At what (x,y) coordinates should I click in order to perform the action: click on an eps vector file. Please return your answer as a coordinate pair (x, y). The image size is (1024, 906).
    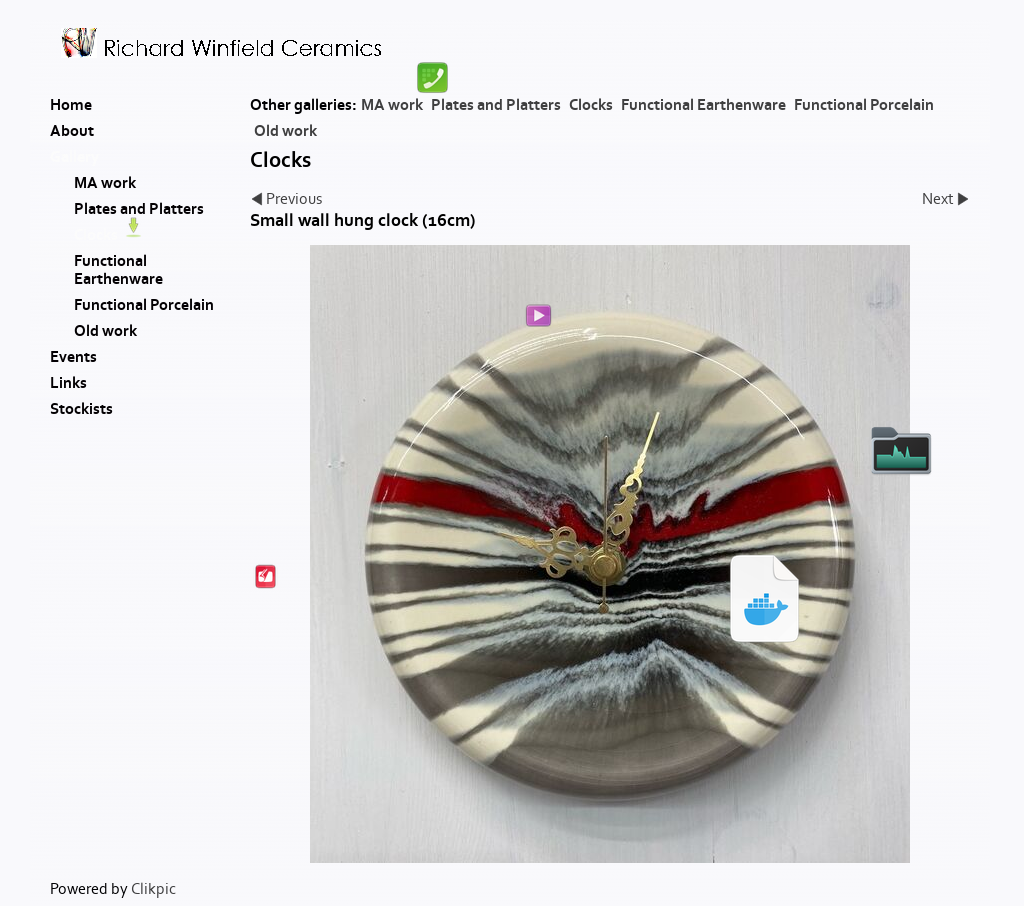
    Looking at the image, I should click on (265, 576).